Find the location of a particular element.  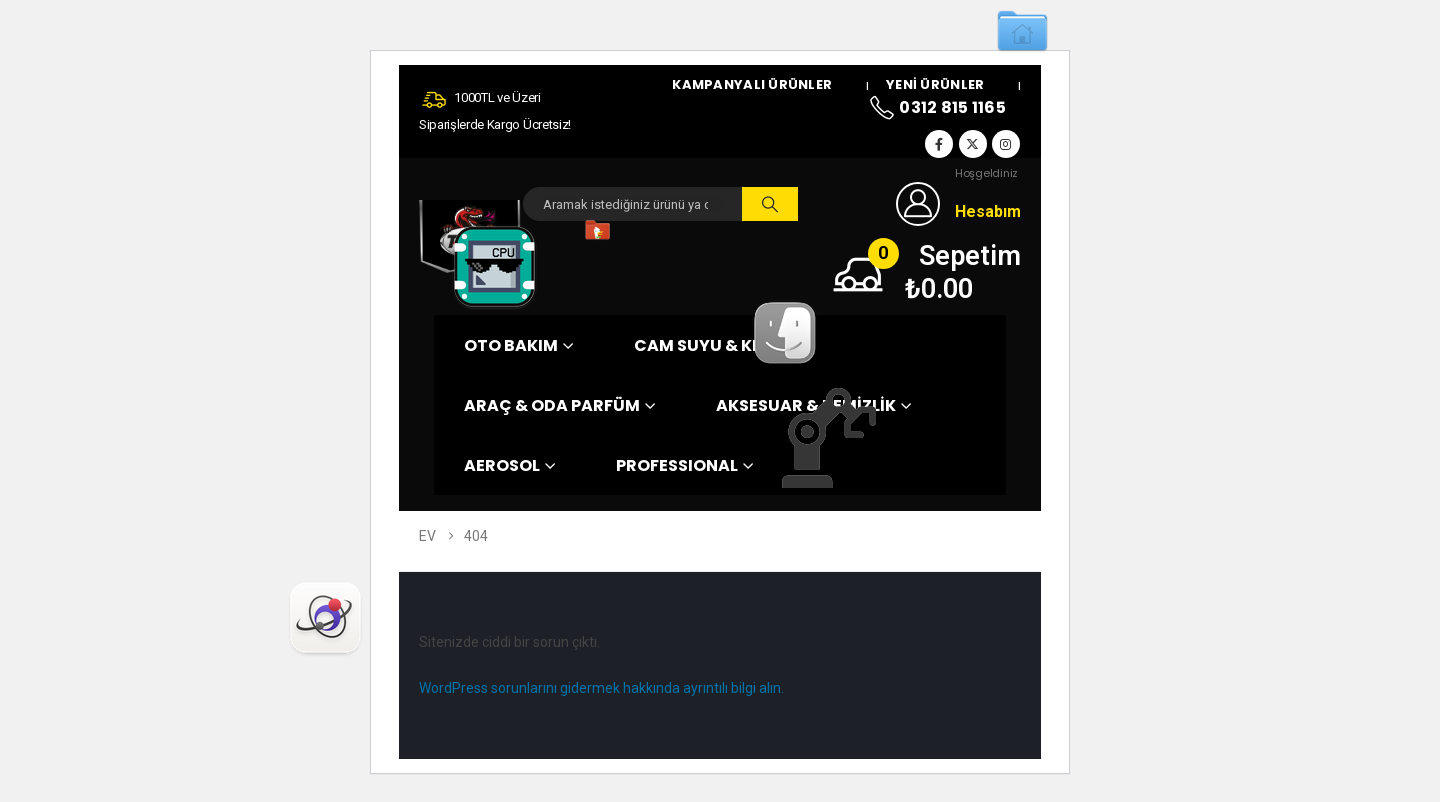

open builder or automation tools is located at coordinates (826, 438).